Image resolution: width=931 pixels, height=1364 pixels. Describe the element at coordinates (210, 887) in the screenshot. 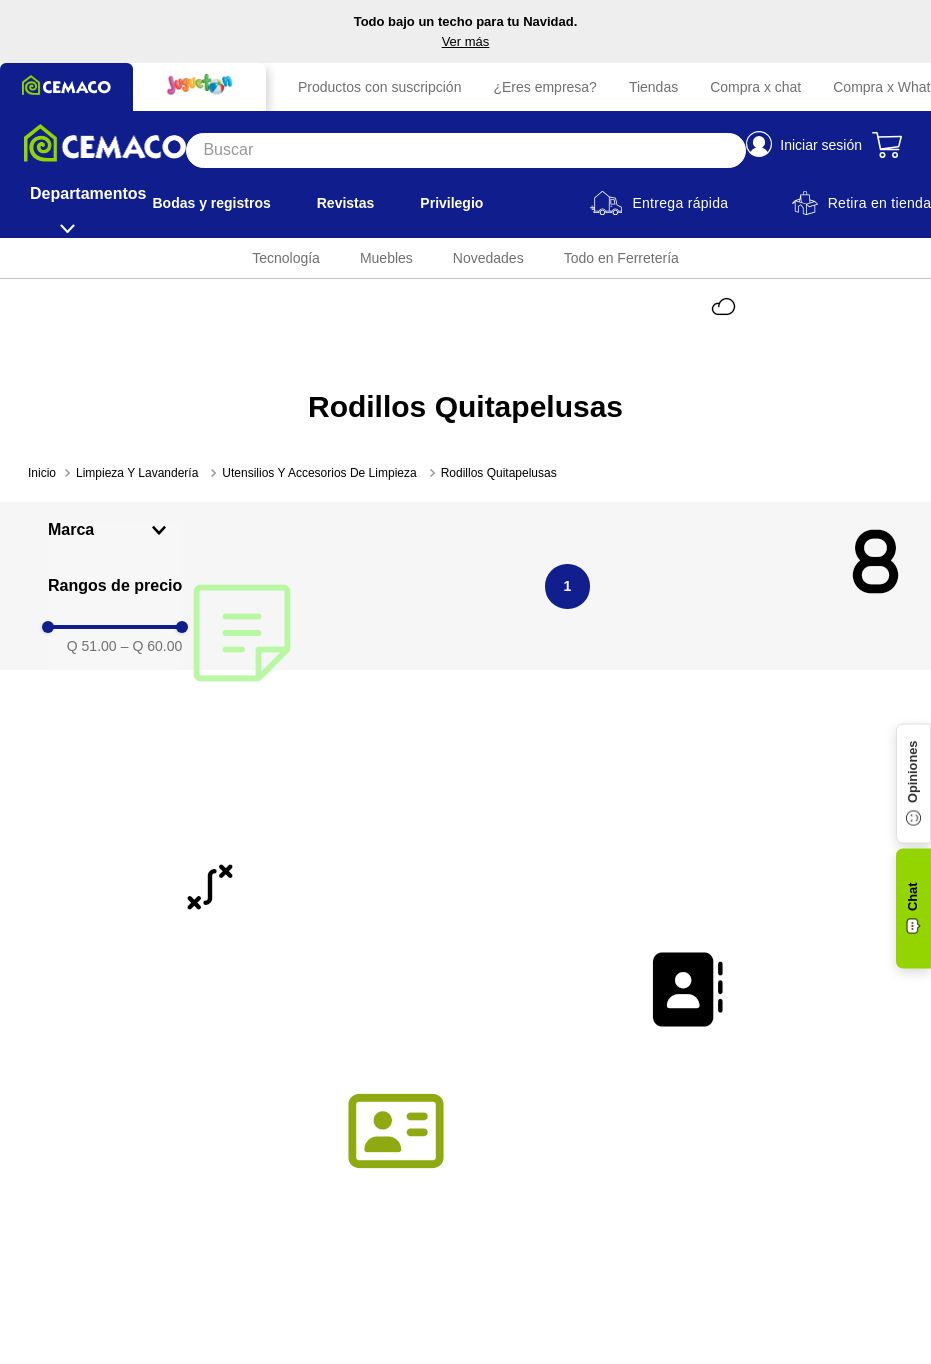

I see `cancel or remove a route` at that location.